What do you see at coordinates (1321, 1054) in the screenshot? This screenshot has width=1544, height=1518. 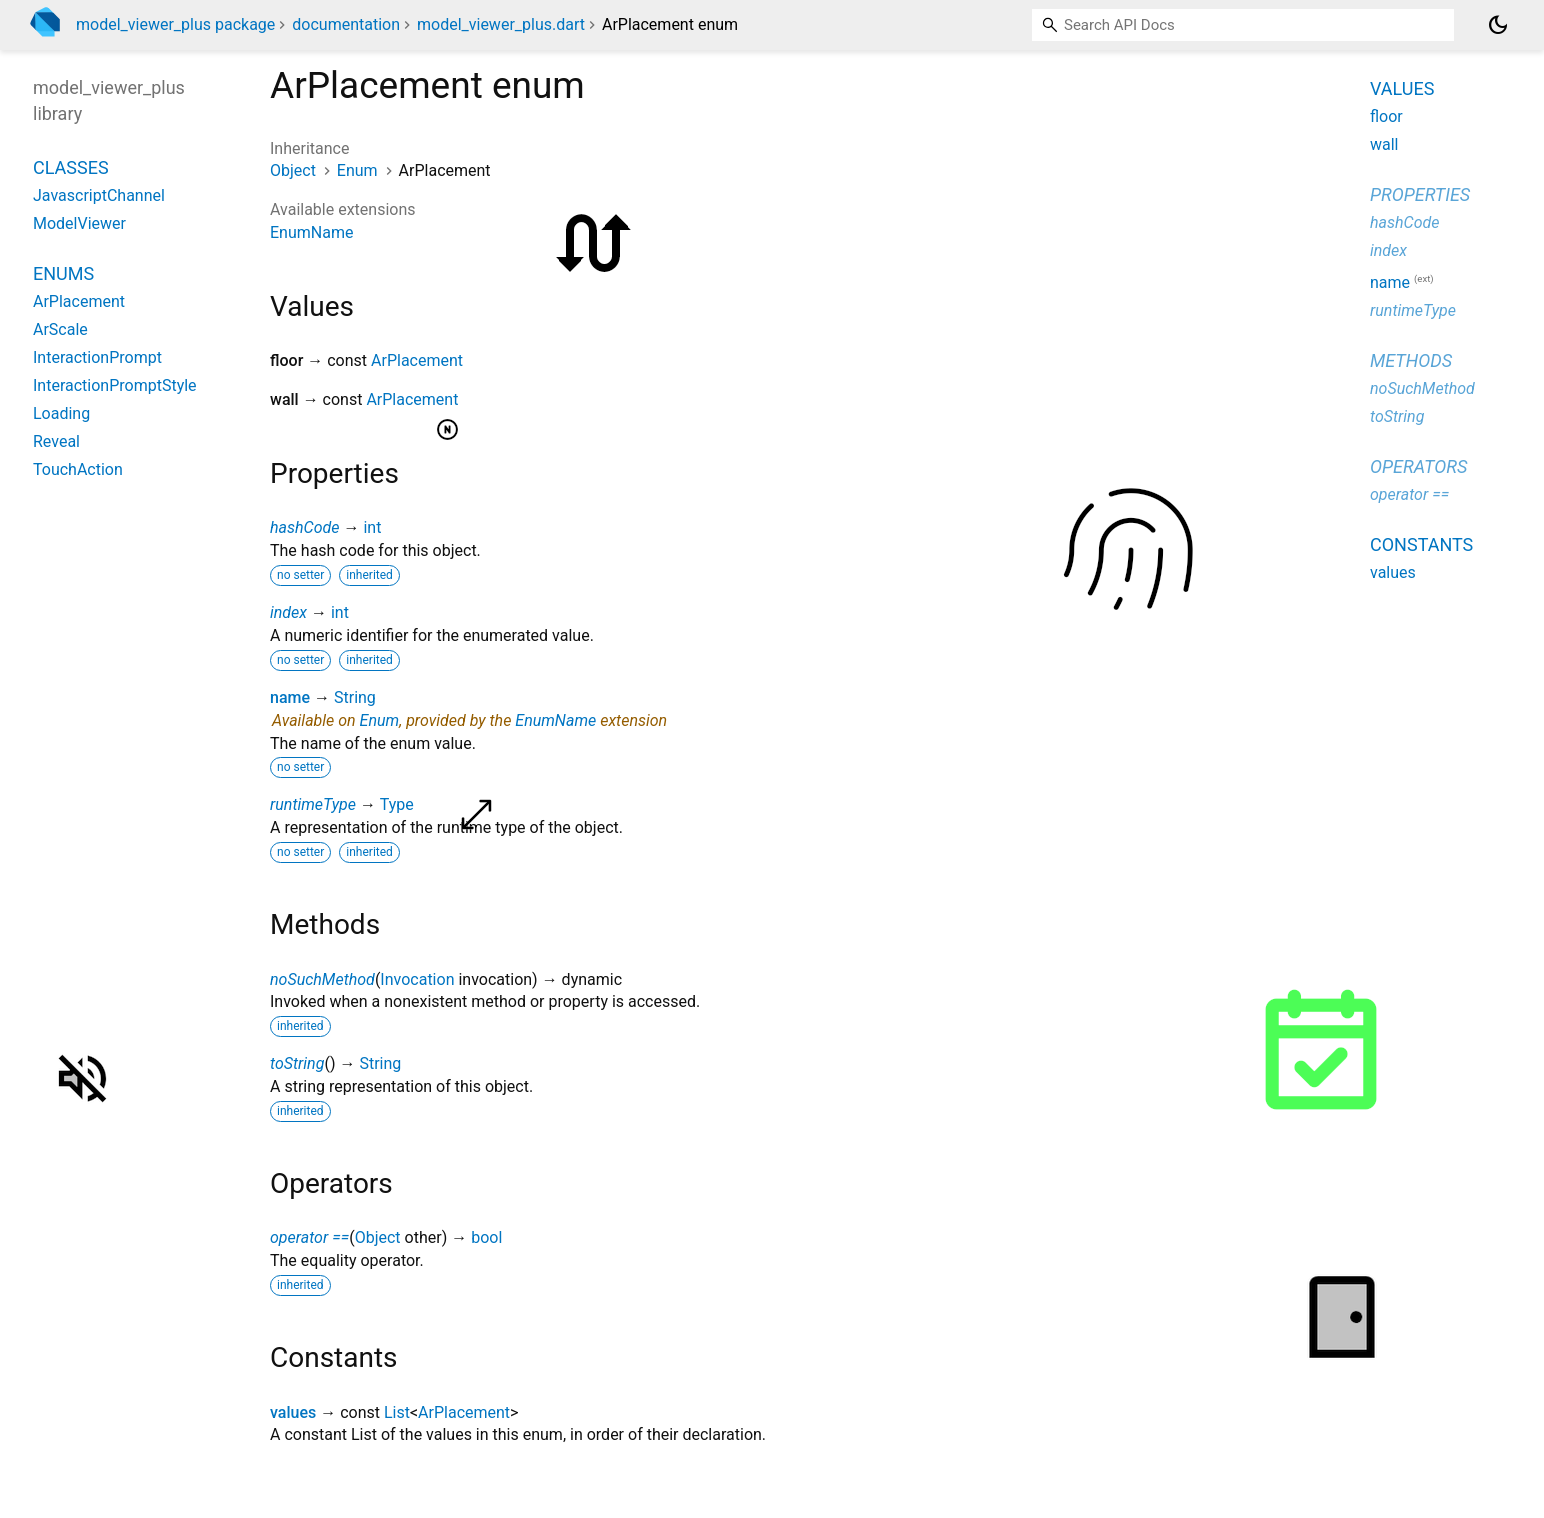 I see `confirm or complete a scheduled event` at bounding box center [1321, 1054].